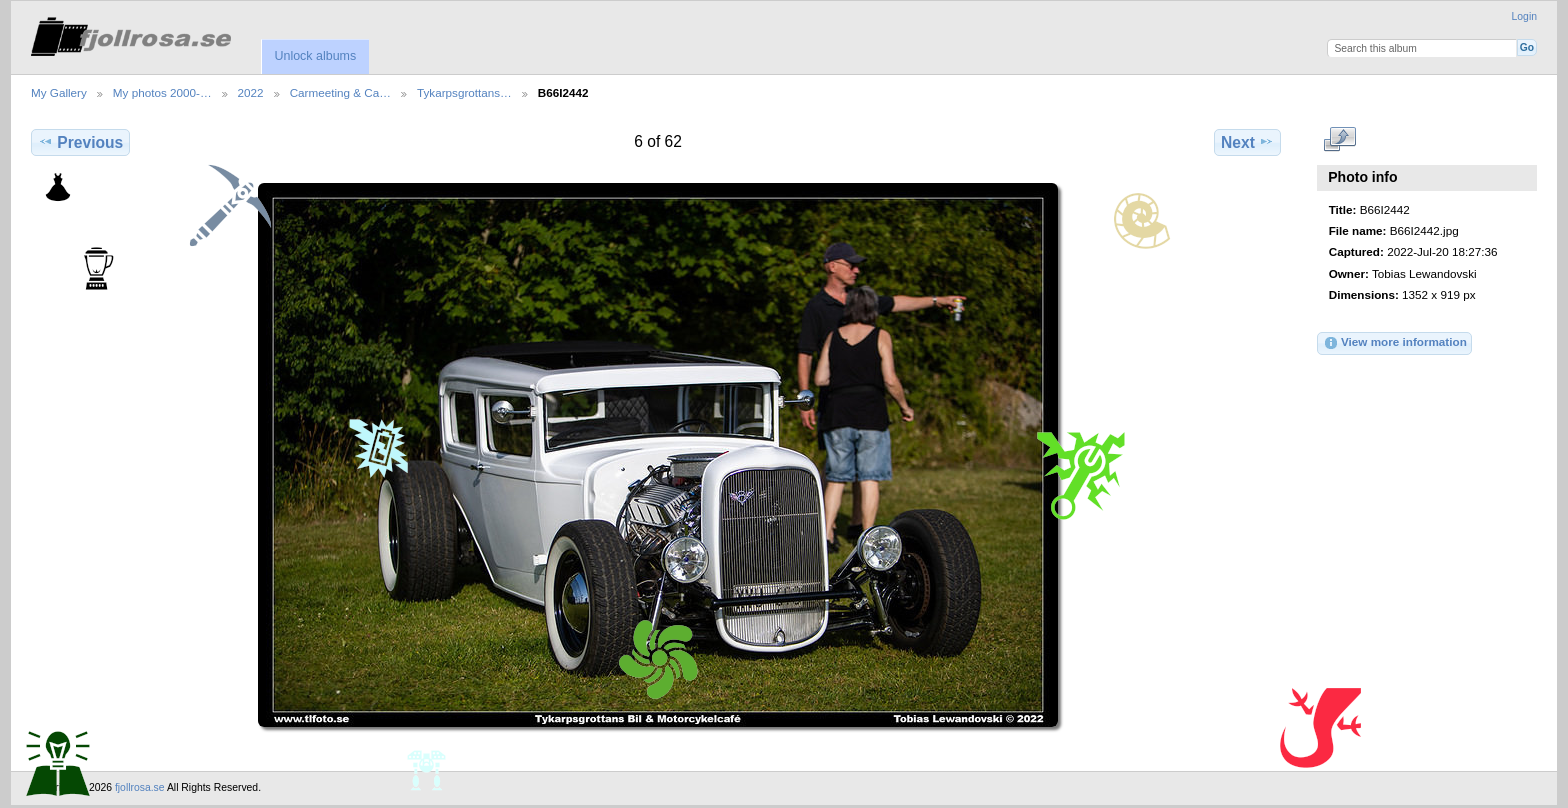  Describe the element at coordinates (658, 659) in the screenshot. I see `decorative floral element or embellishment` at that location.